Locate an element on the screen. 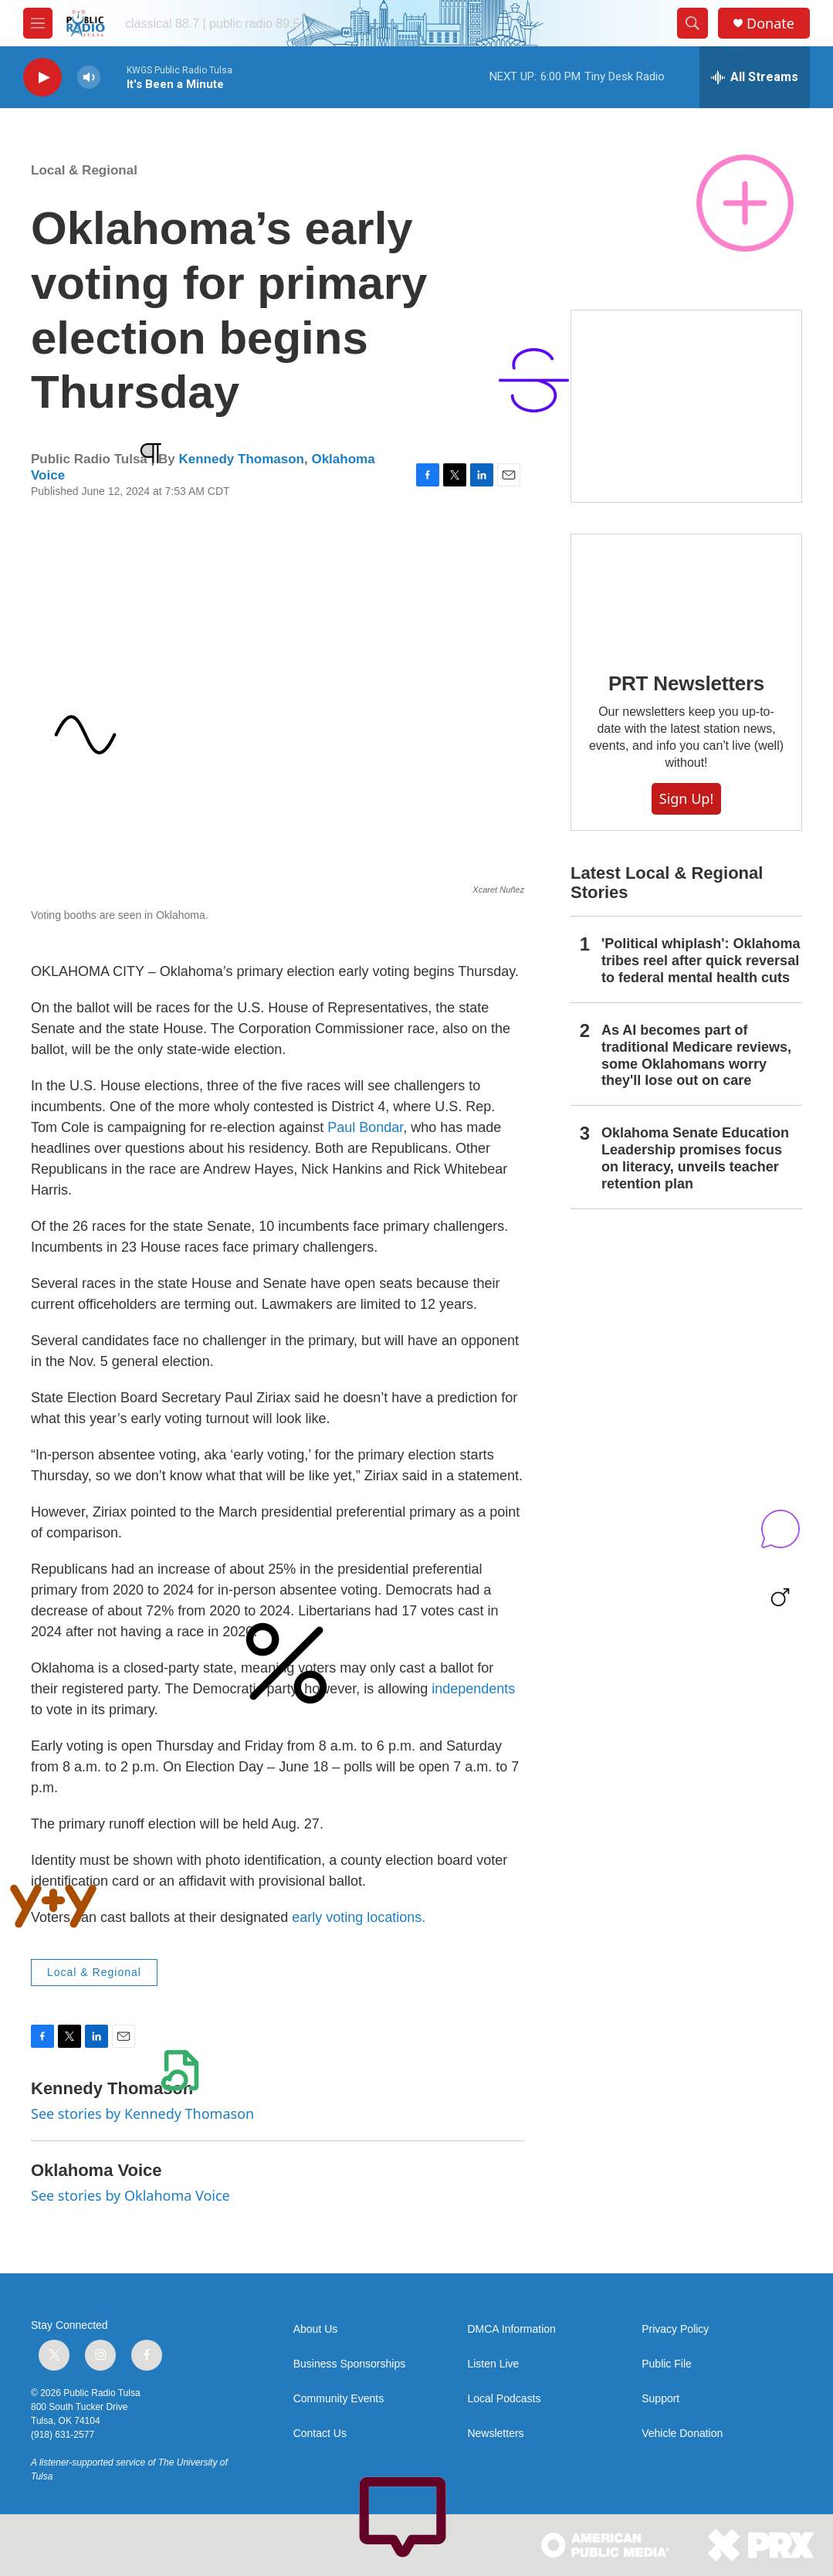  apply strikethrough formatting to selected text is located at coordinates (533, 380).